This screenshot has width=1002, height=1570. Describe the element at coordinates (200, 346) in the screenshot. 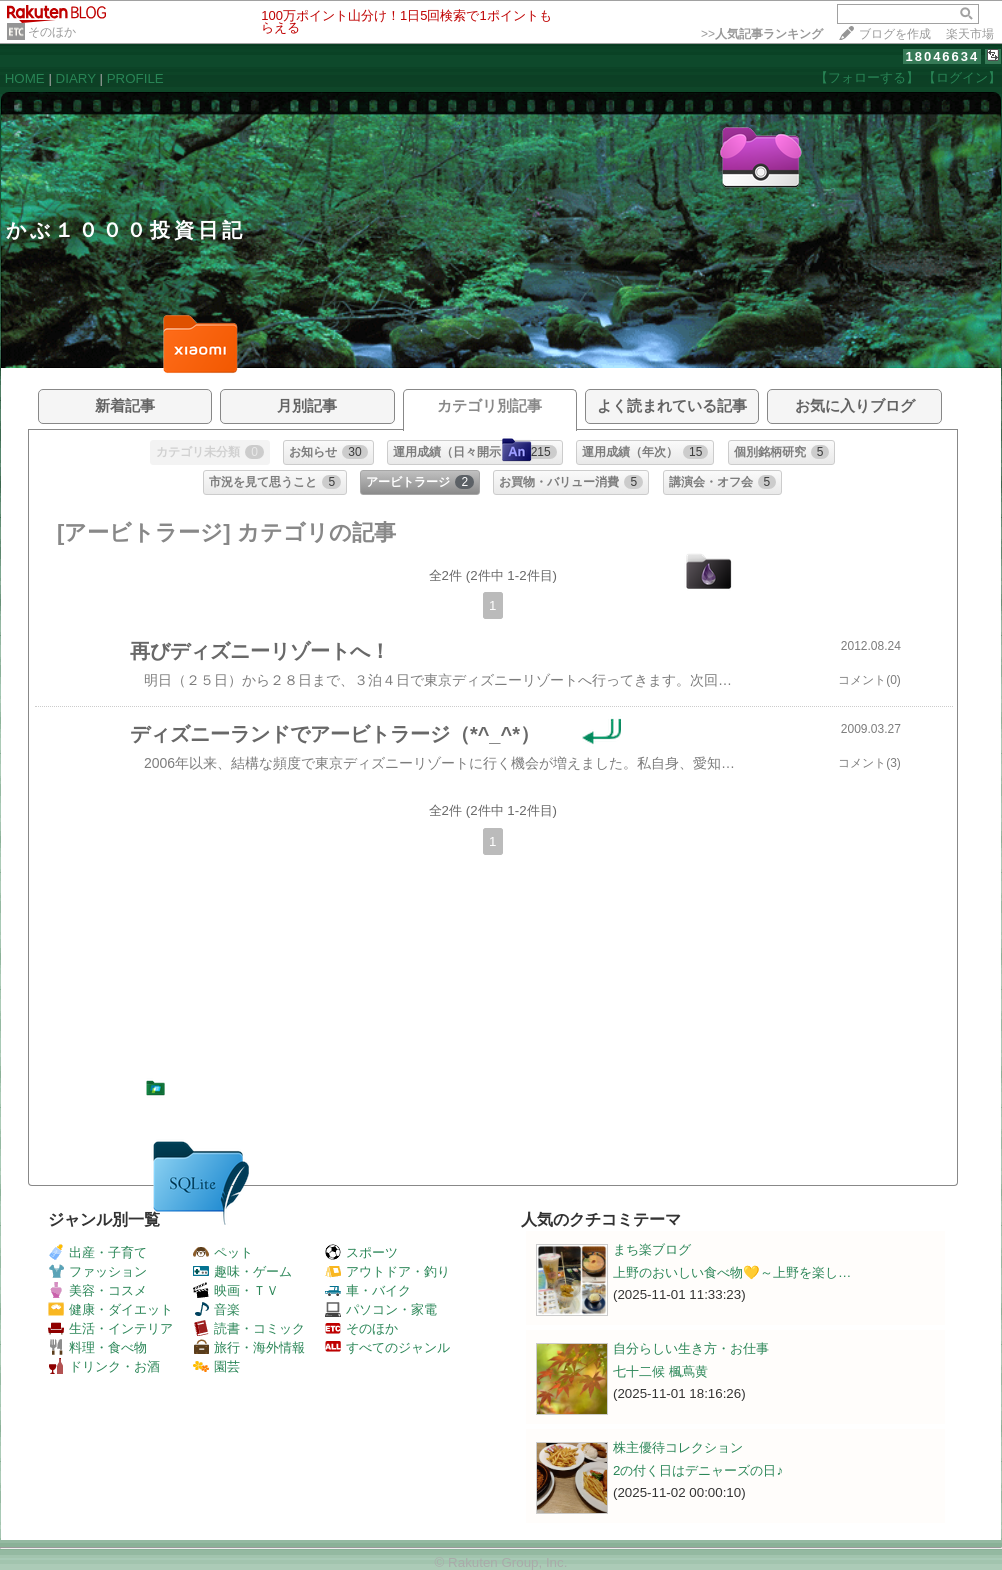

I see `open xiaomi files folder` at that location.